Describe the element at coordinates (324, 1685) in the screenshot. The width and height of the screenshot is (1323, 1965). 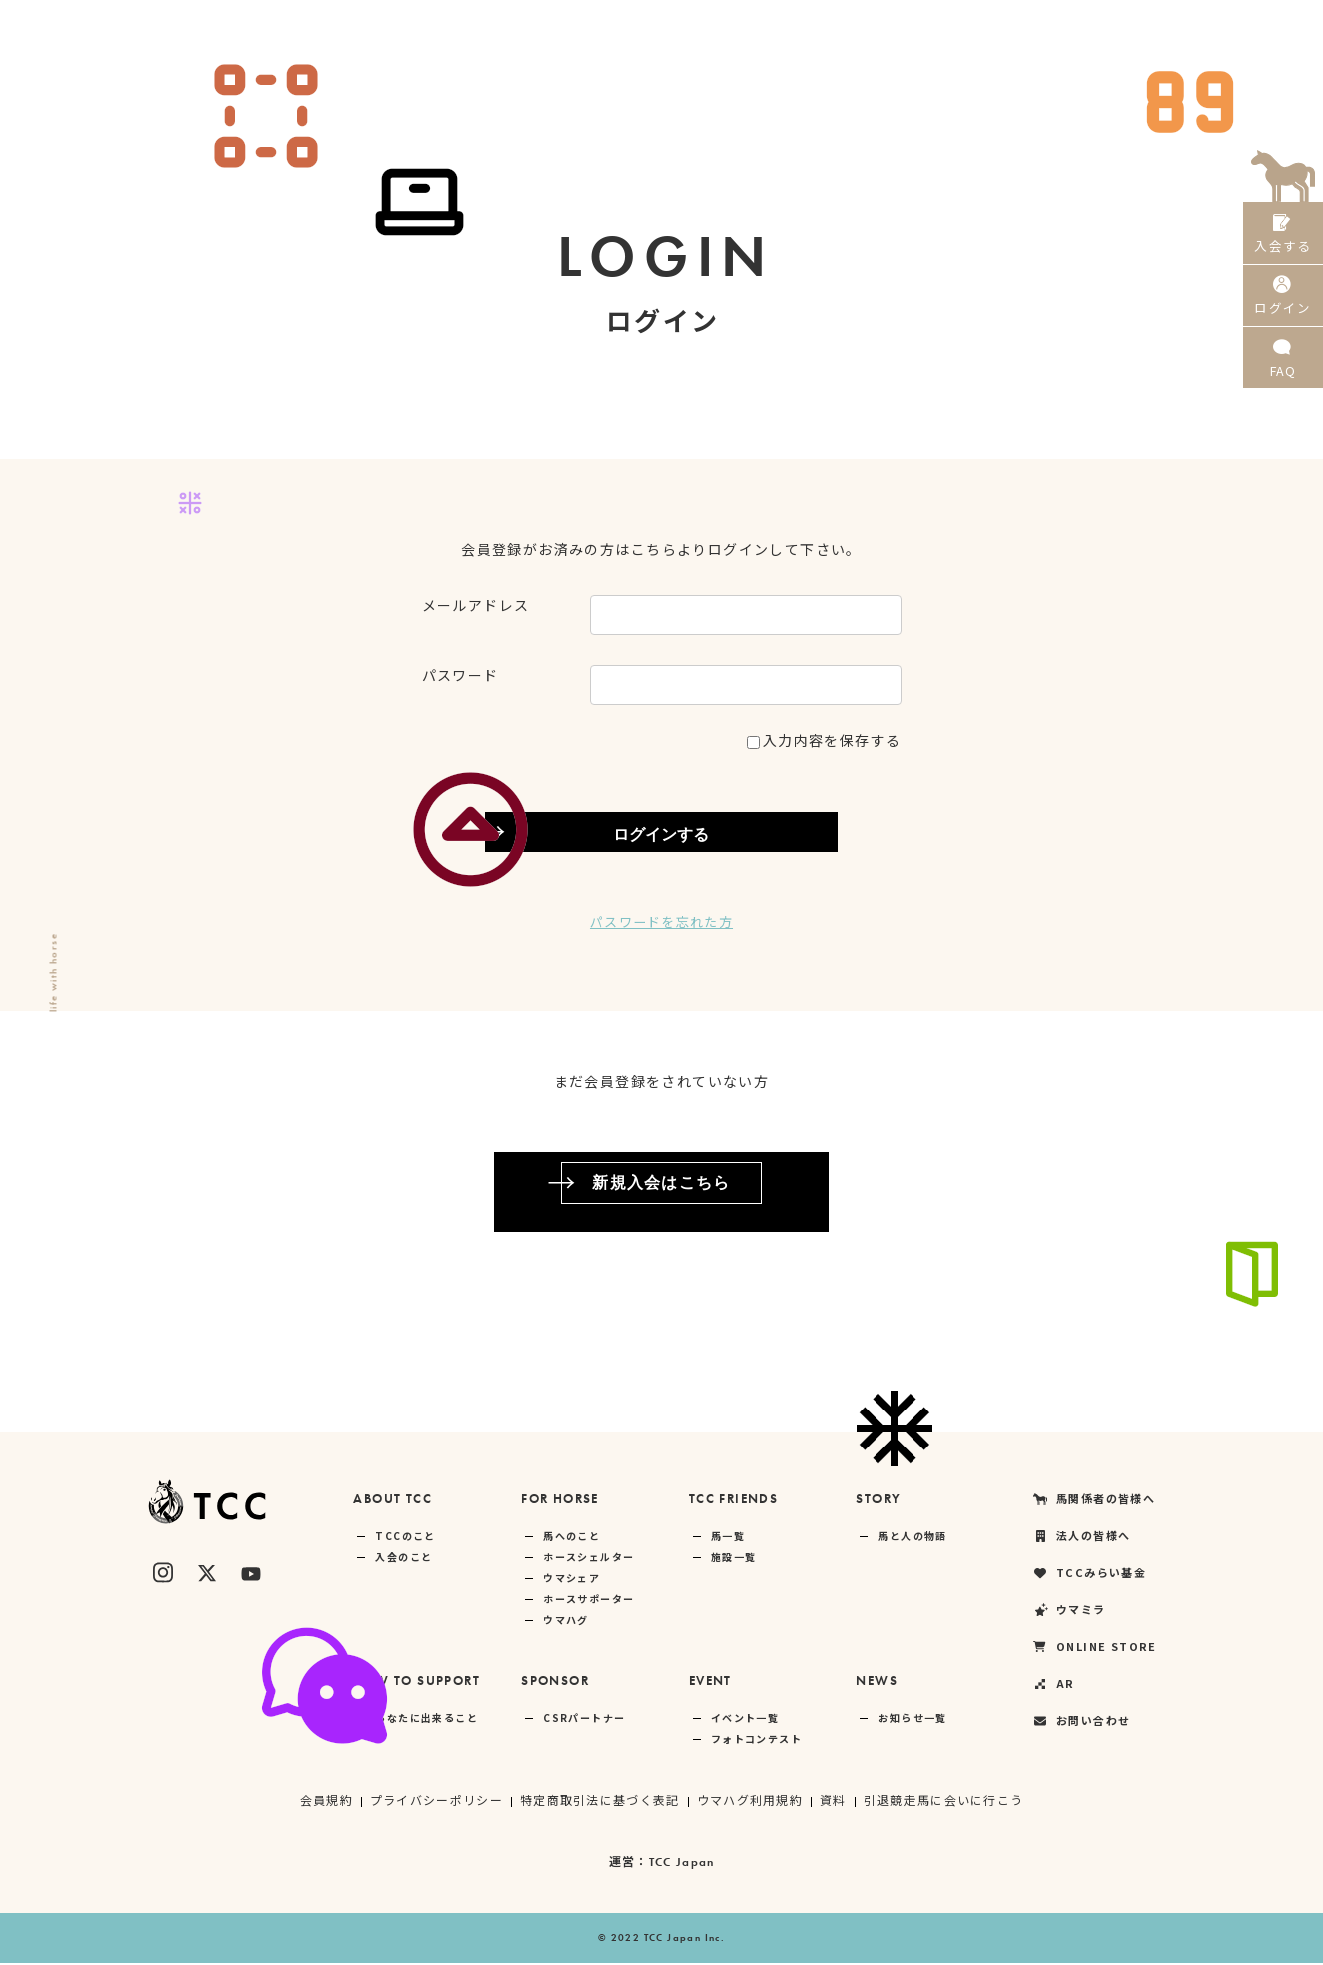
I see `open wechat messaging app` at that location.